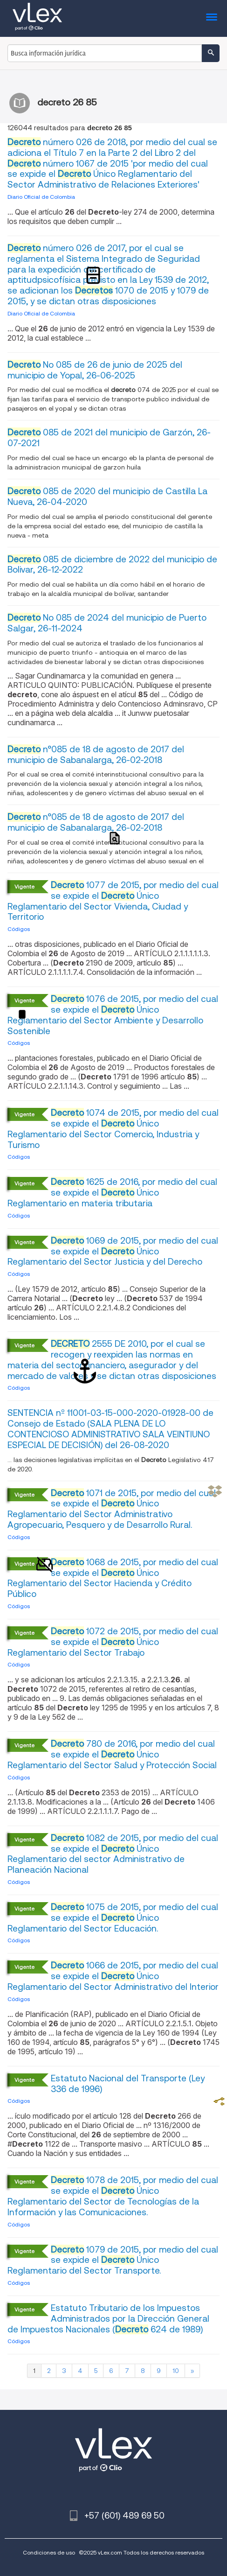 This screenshot has width=227, height=2576. I want to click on access cooking or kitchen appliances, so click(93, 275).